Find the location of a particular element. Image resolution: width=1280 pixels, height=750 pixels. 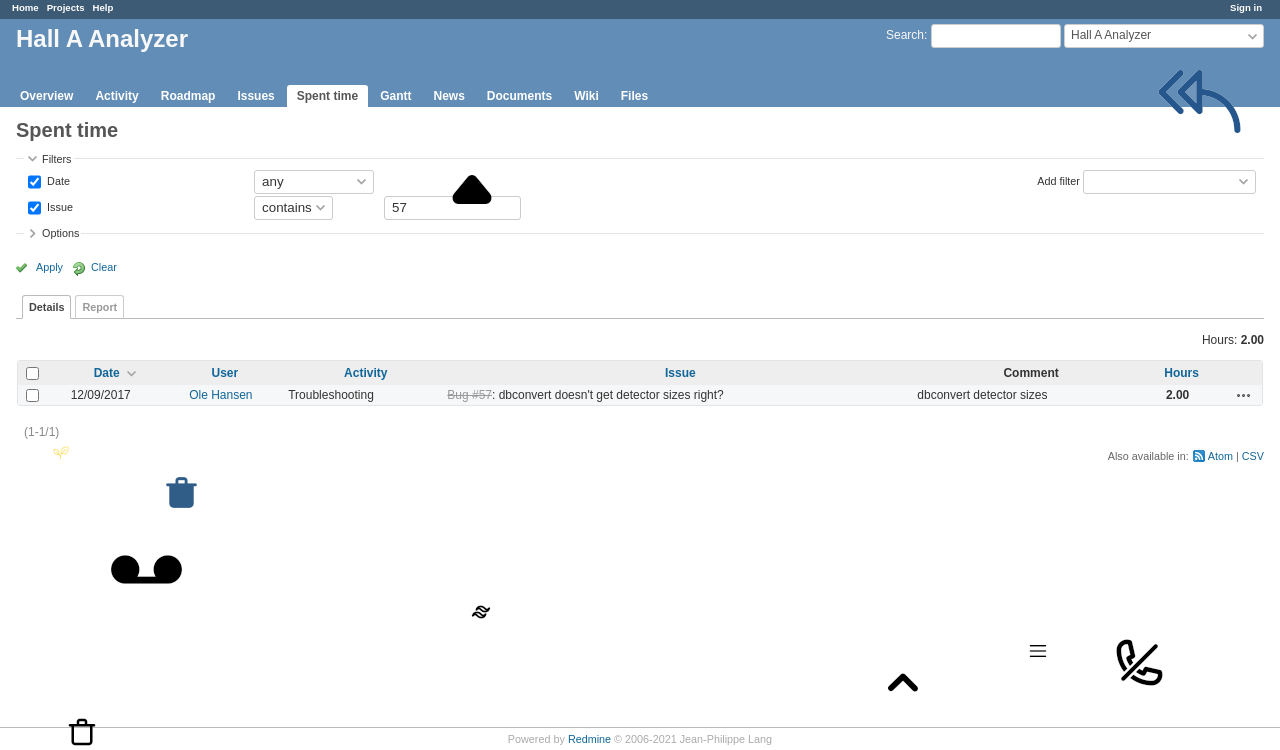

view plant care or gardening features is located at coordinates (61, 452).